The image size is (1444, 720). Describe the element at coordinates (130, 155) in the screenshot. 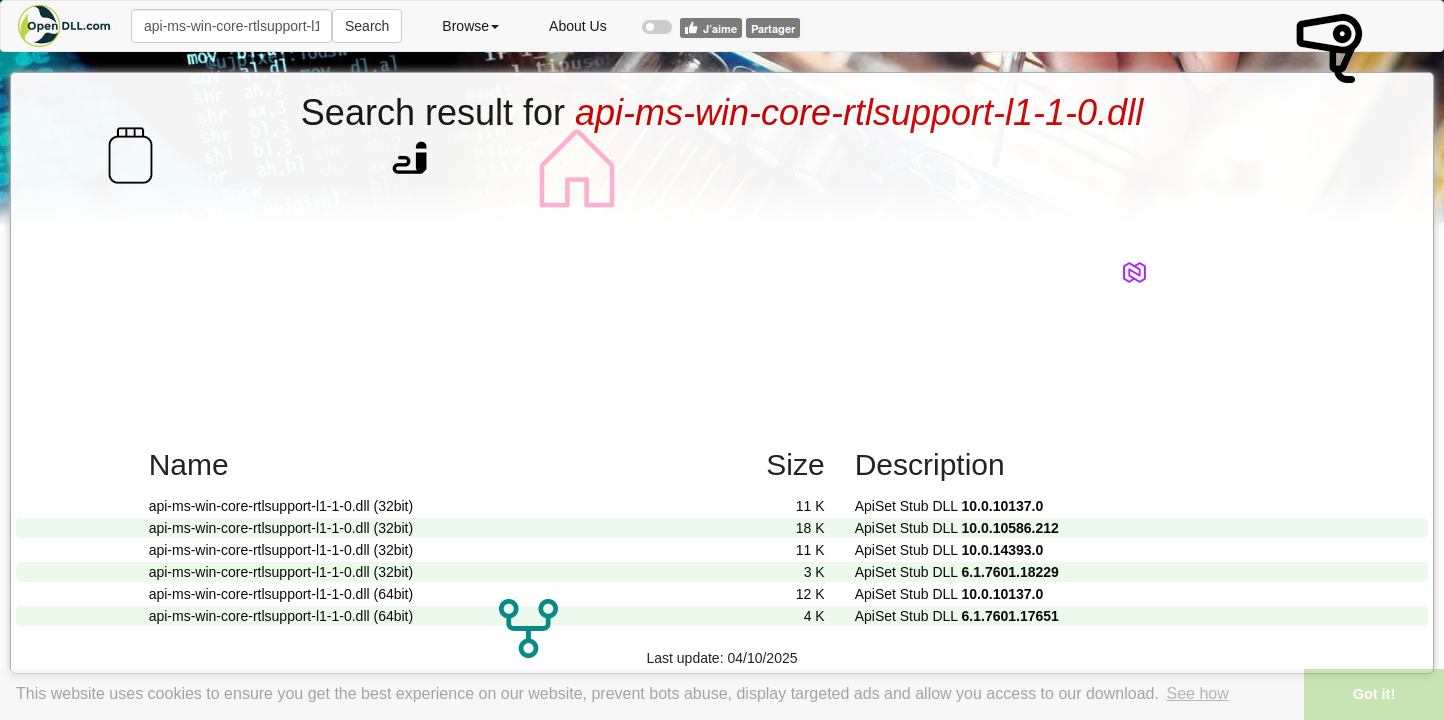

I see `store or organize items in a container` at that location.